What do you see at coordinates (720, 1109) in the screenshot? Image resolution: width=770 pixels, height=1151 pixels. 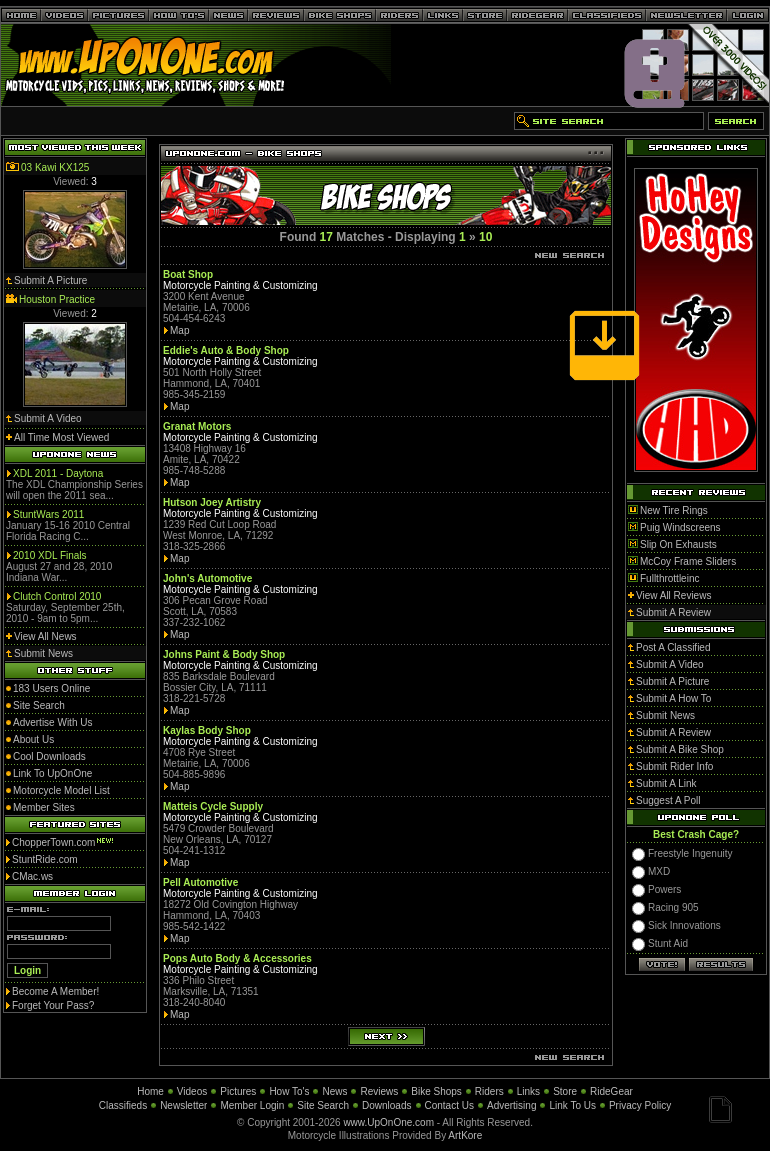 I see `create a new file` at bounding box center [720, 1109].